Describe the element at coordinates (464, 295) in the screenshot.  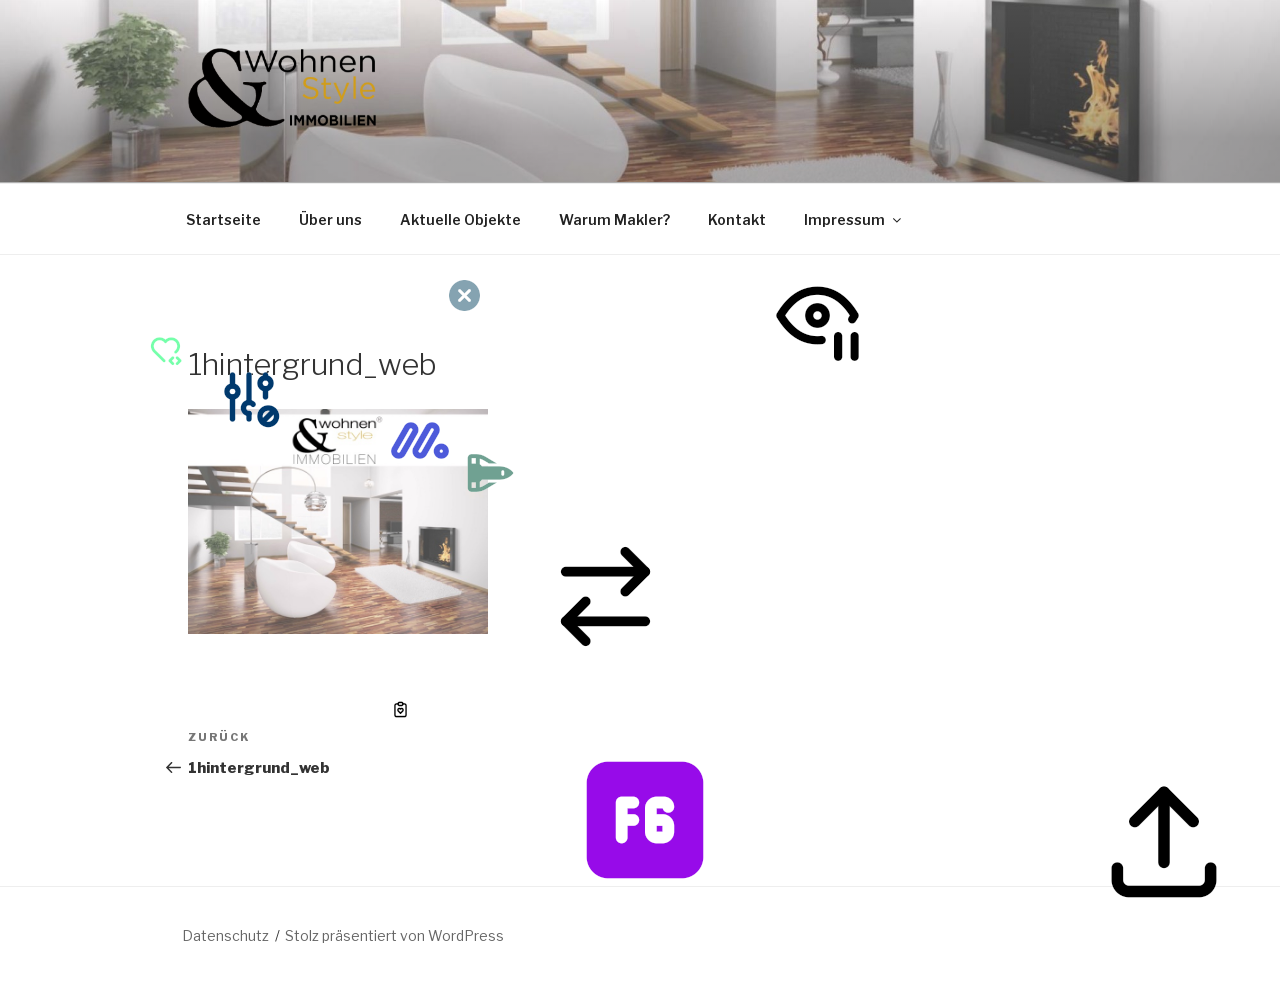
I see `close or dismiss a dialog` at that location.